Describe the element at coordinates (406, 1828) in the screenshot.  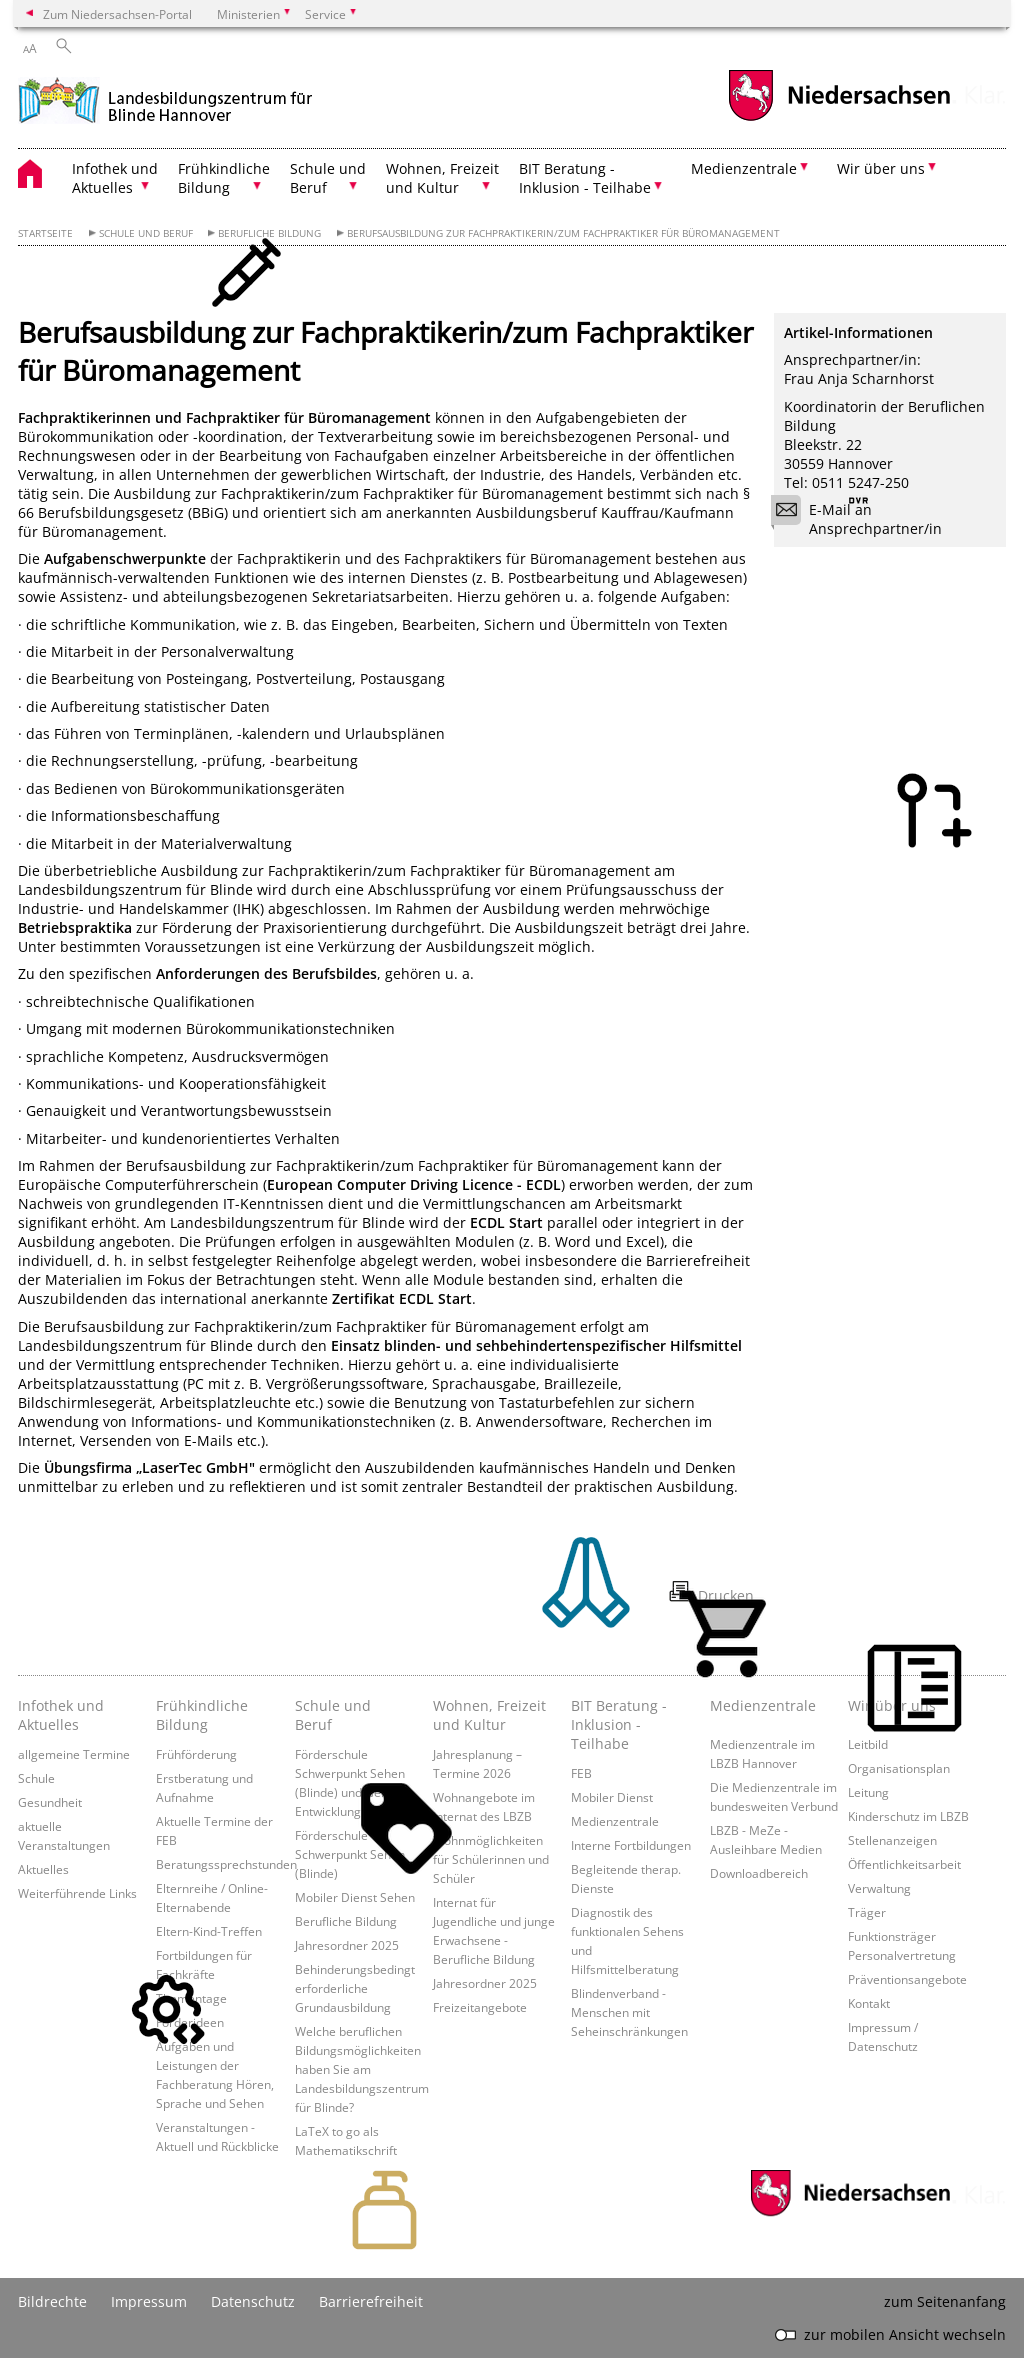
I see `view loyalty rewards or points` at that location.